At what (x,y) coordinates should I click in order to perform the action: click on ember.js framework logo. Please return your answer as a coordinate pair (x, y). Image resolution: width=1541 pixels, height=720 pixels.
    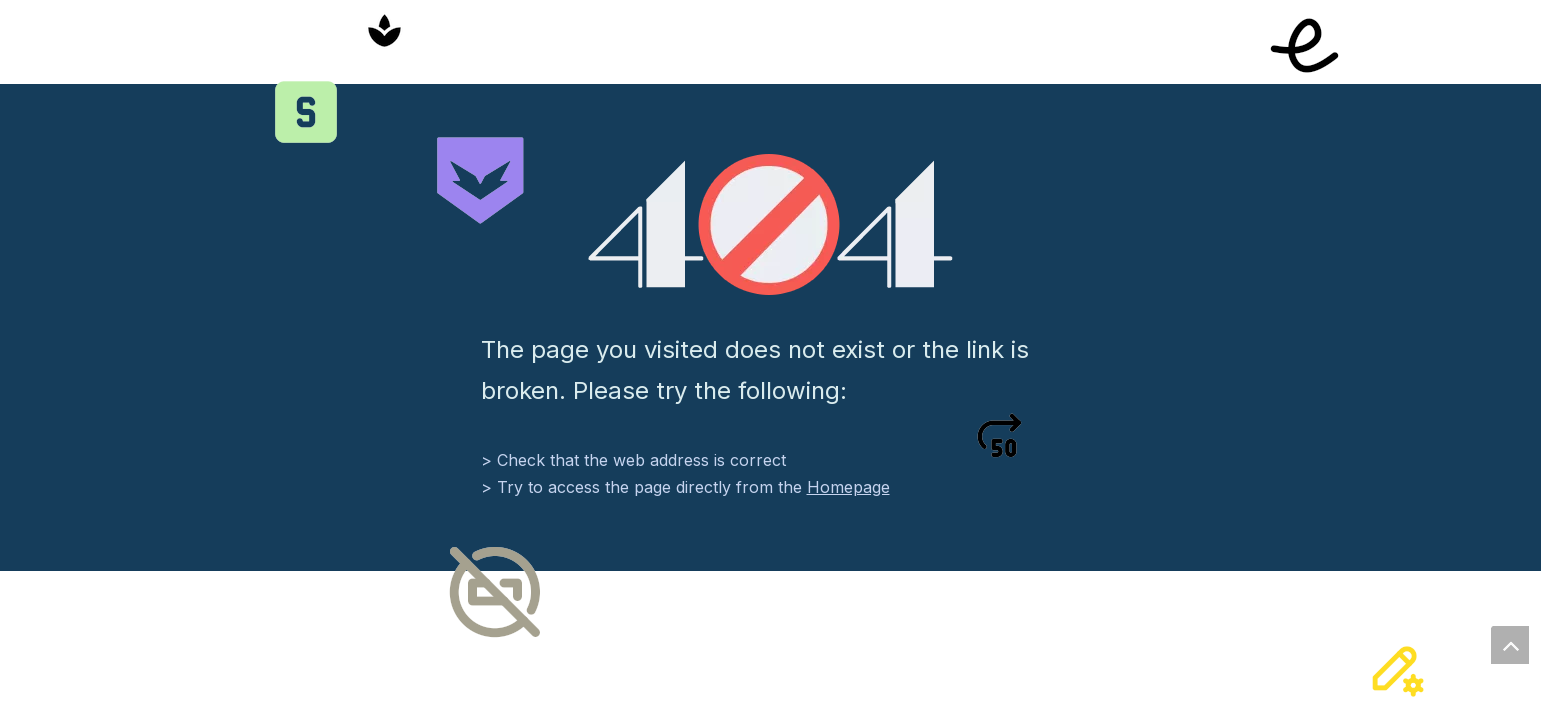
    Looking at the image, I should click on (1304, 45).